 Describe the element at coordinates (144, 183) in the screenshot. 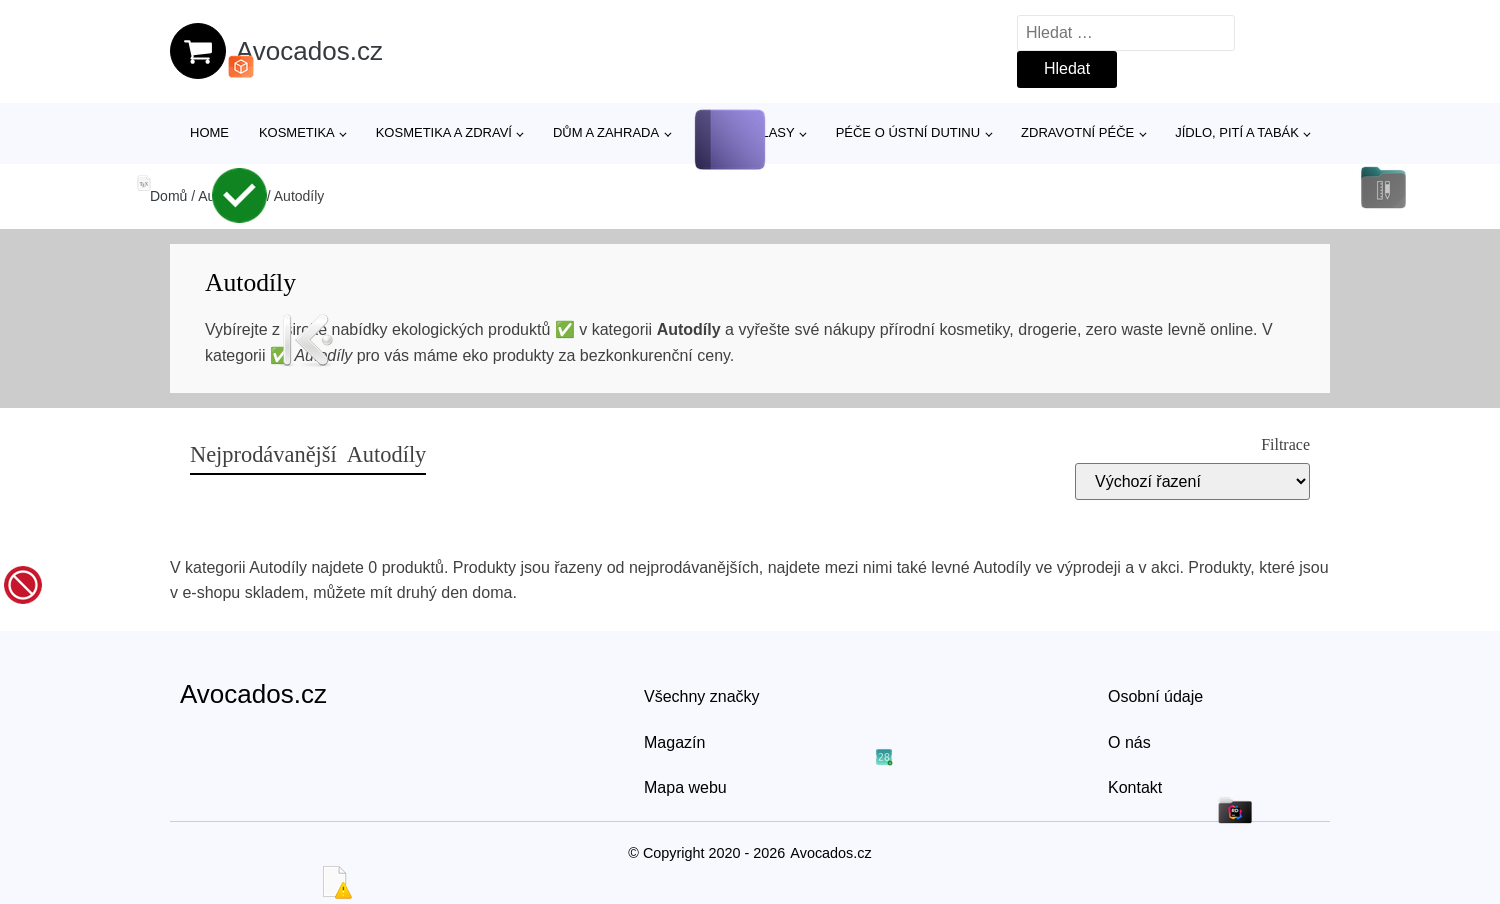

I see `a LaTeX or TeX document file` at that location.